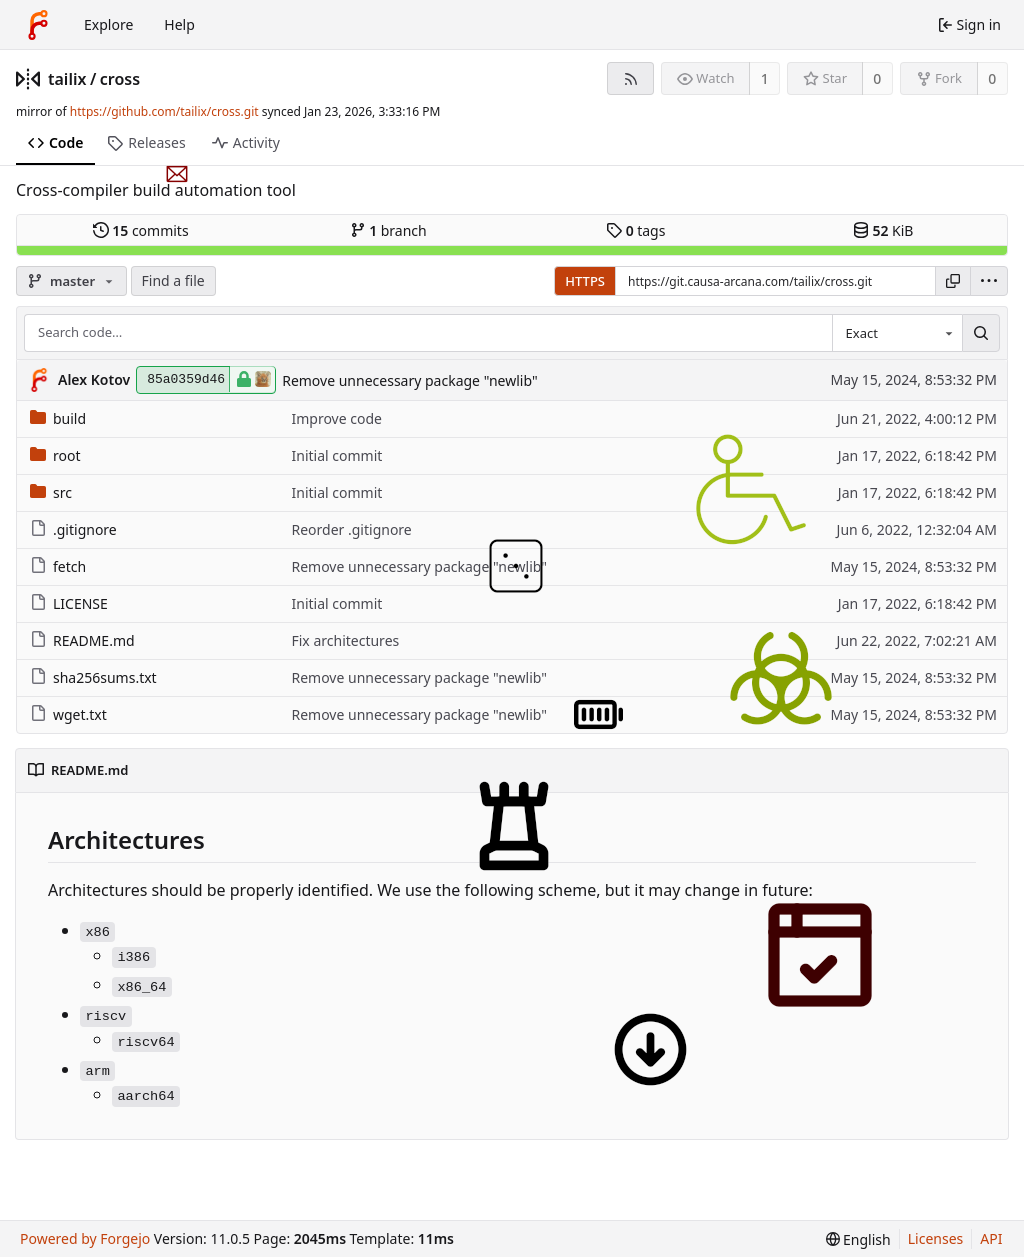 The height and width of the screenshot is (1257, 1024). Describe the element at coordinates (598, 714) in the screenshot. I see `indicates battery is fully charged` at that location.